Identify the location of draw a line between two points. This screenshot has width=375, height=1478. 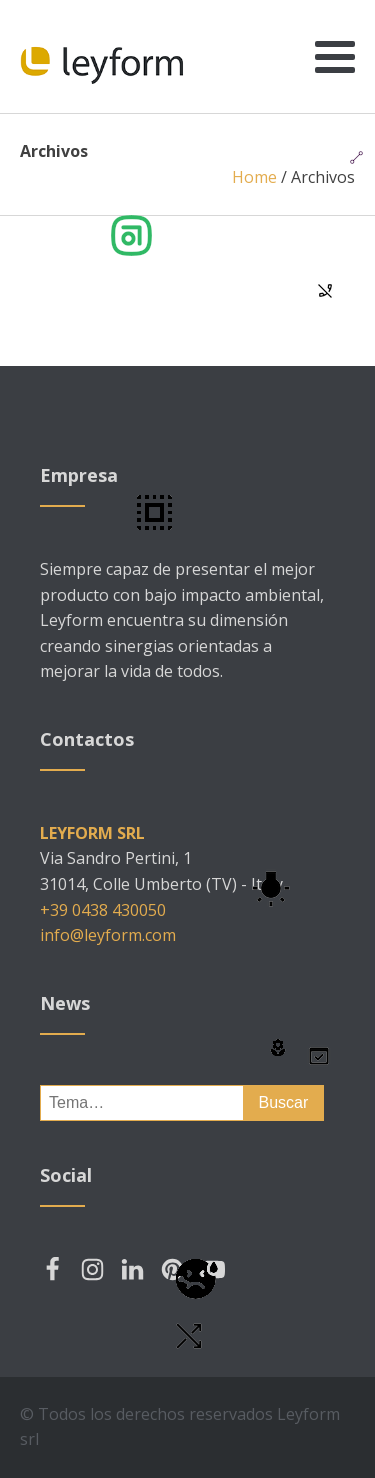
(356, 157).